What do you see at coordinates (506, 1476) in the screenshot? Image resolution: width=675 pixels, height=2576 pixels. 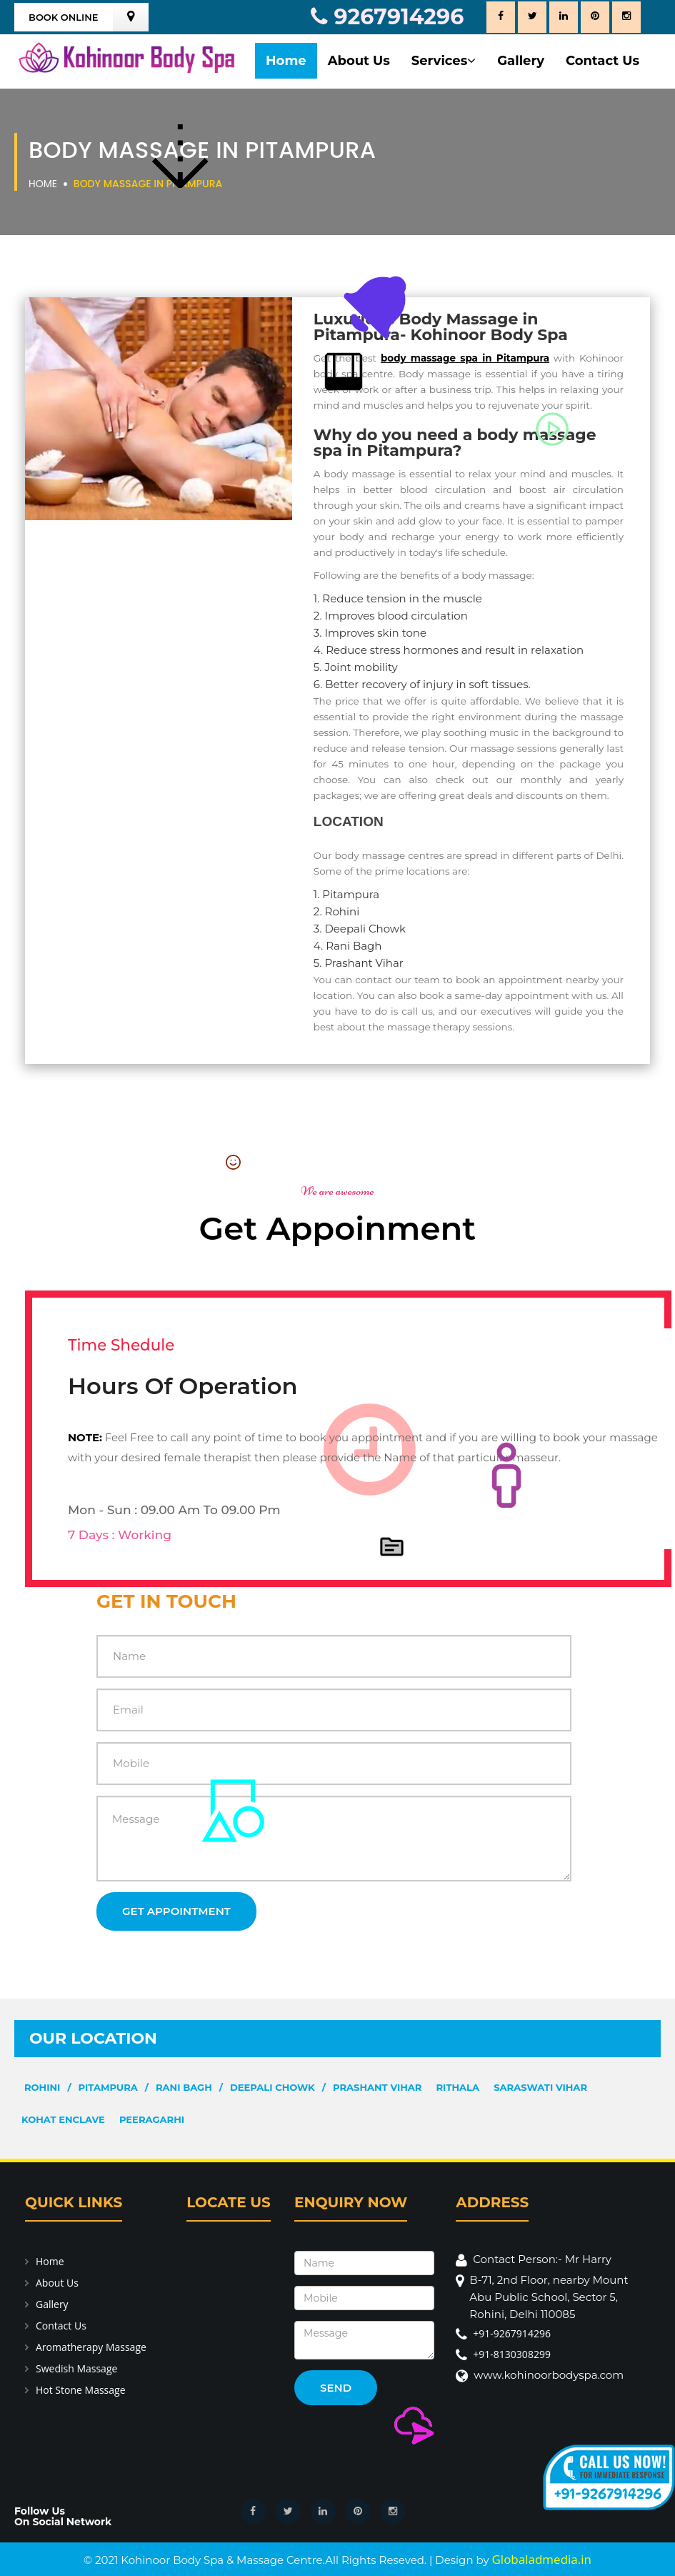 I see `view your profile` at bounding box center [506, 1476].